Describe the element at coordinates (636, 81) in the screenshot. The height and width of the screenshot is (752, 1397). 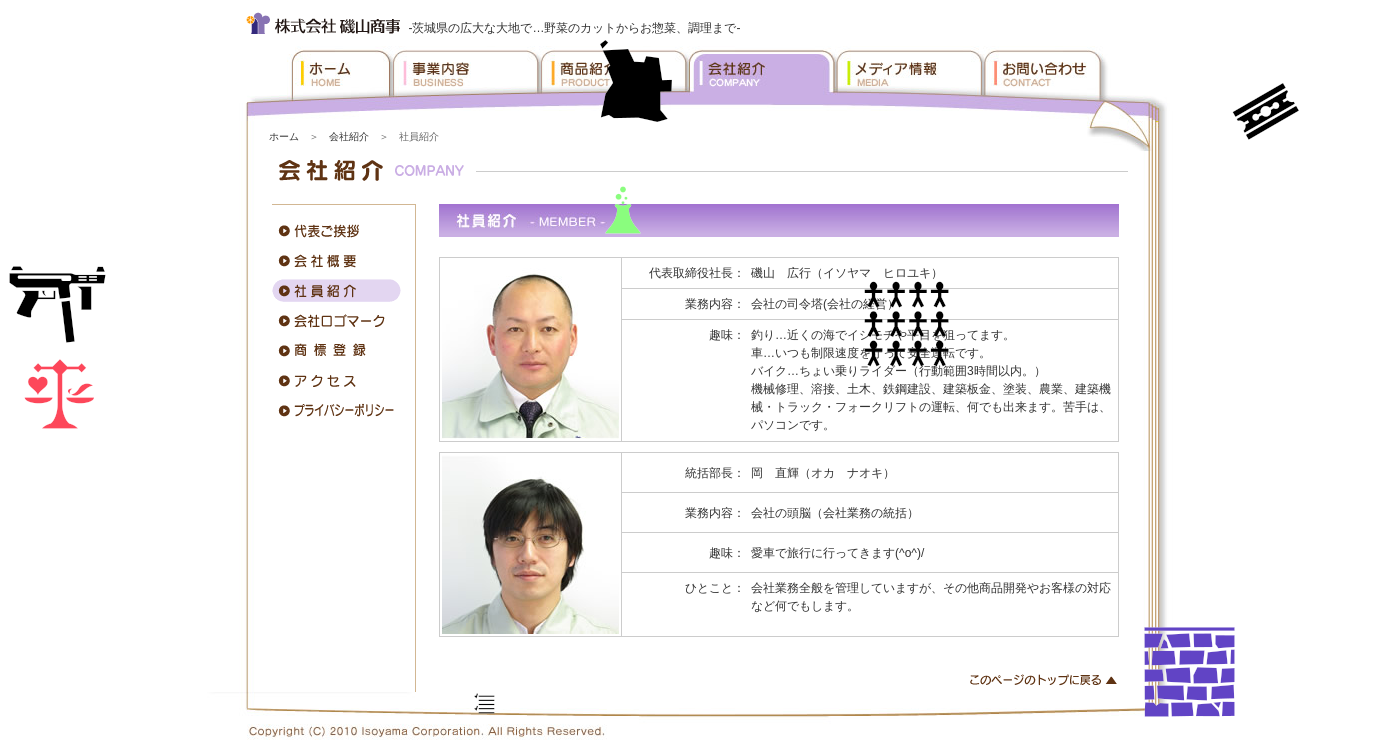
I see `select Angola as your country or region` at that location.